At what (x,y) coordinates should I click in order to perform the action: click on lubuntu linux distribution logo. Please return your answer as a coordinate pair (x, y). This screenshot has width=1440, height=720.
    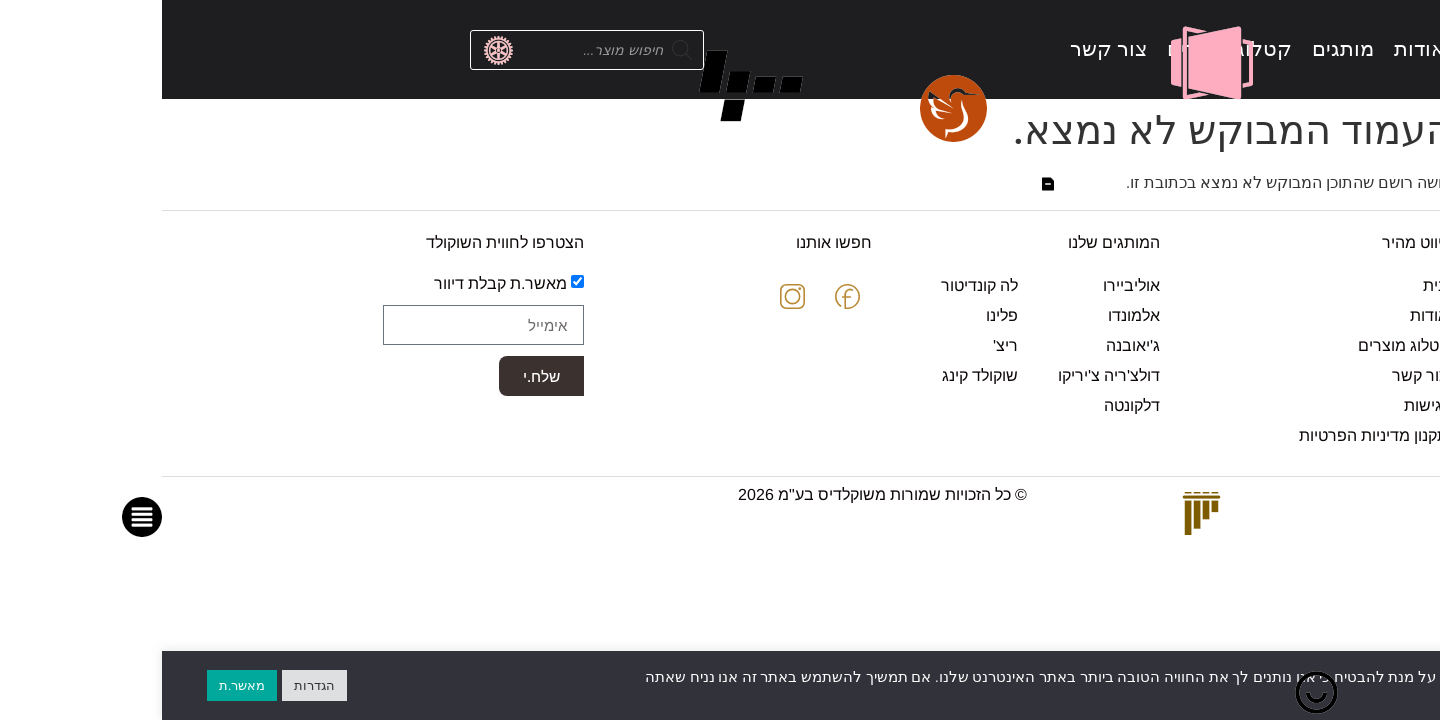
    Looking at the image, I should click on (953, 108).